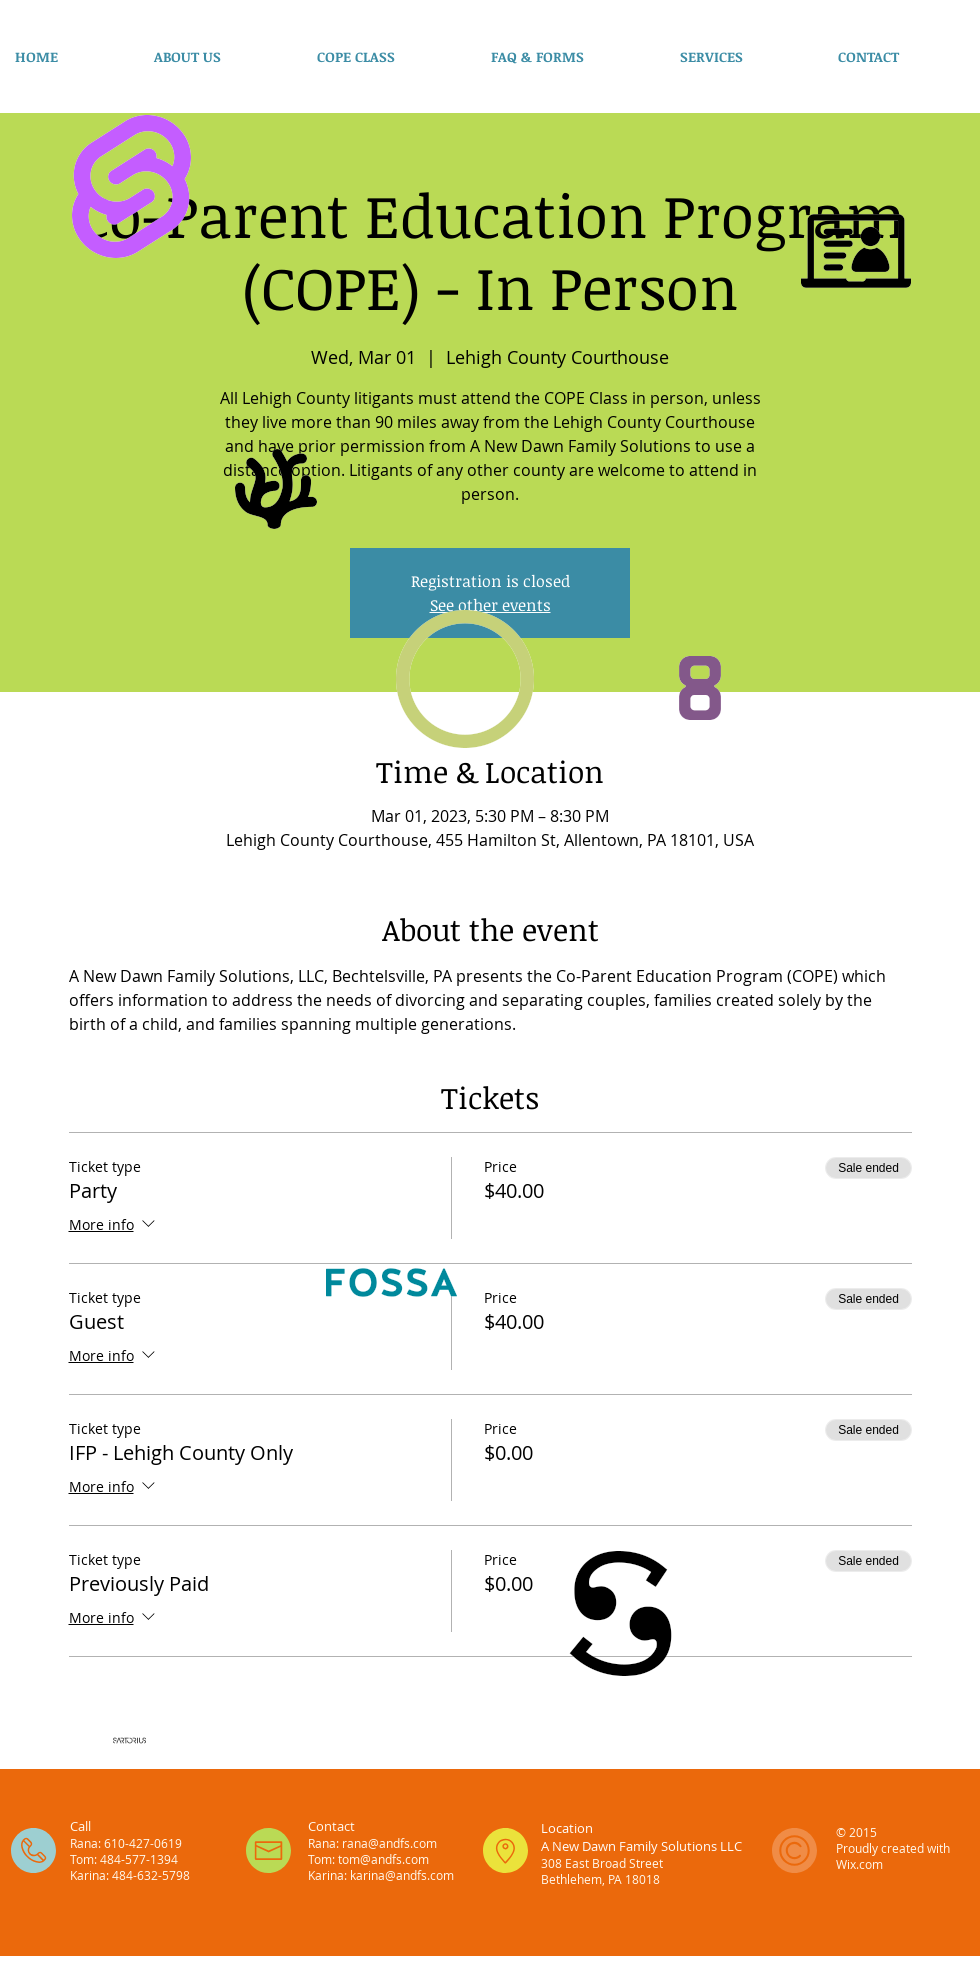 The width and height of the screenshot is (980, 1964). What do you see at coordinates (620, 1613) in the screenshot?
I see `open the Scribd app` at bounding box center [620, 1613].